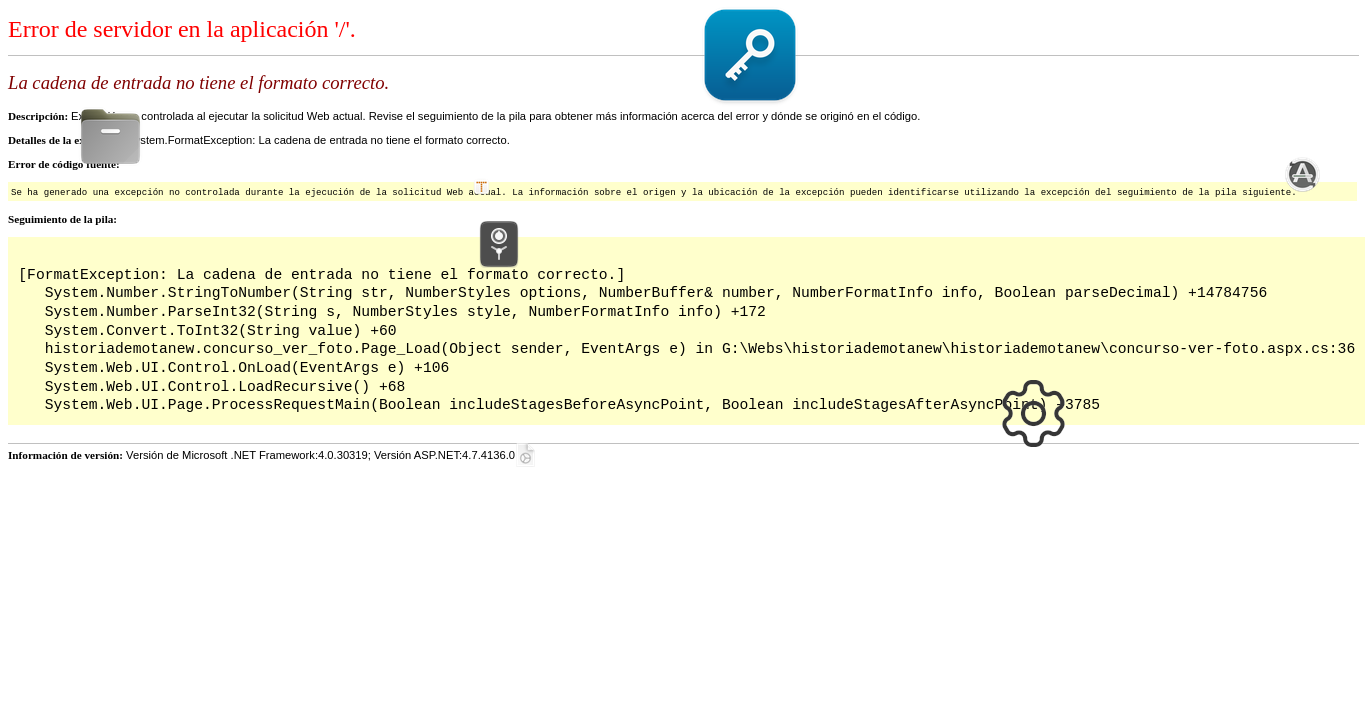 Image resolution: width=1365 pixels, height=720 pixels. Describe the element at coordinates (110, 136) in the screenshot. I see `open the Nautilus file manager` at that location.